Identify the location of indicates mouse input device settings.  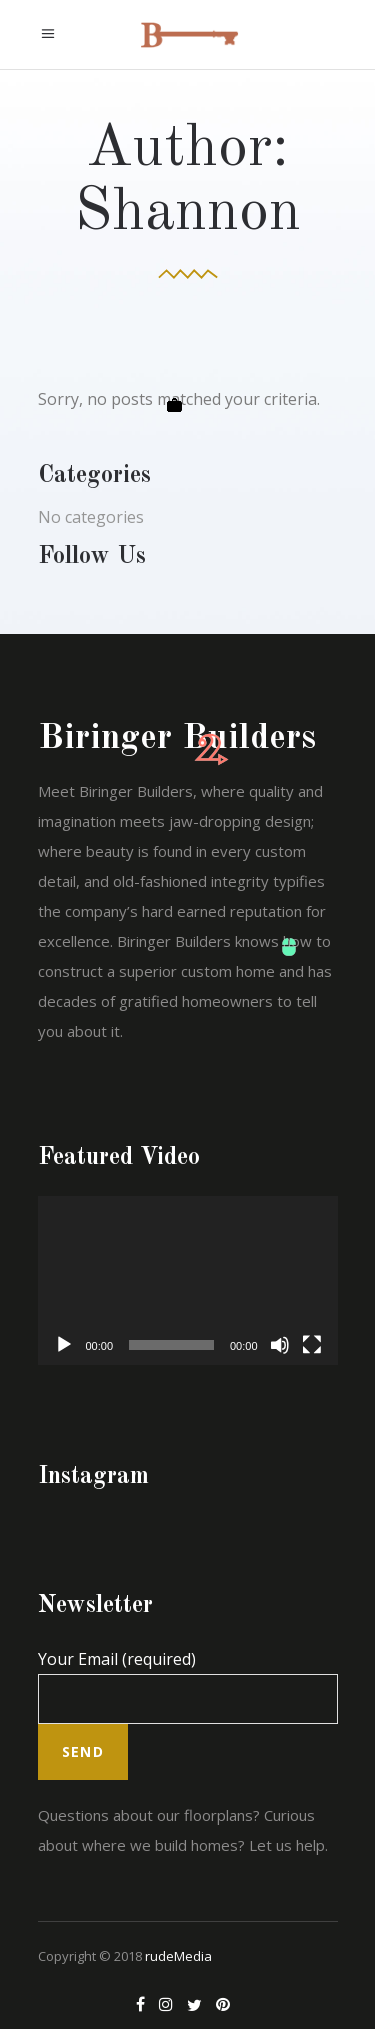
(289, 947).